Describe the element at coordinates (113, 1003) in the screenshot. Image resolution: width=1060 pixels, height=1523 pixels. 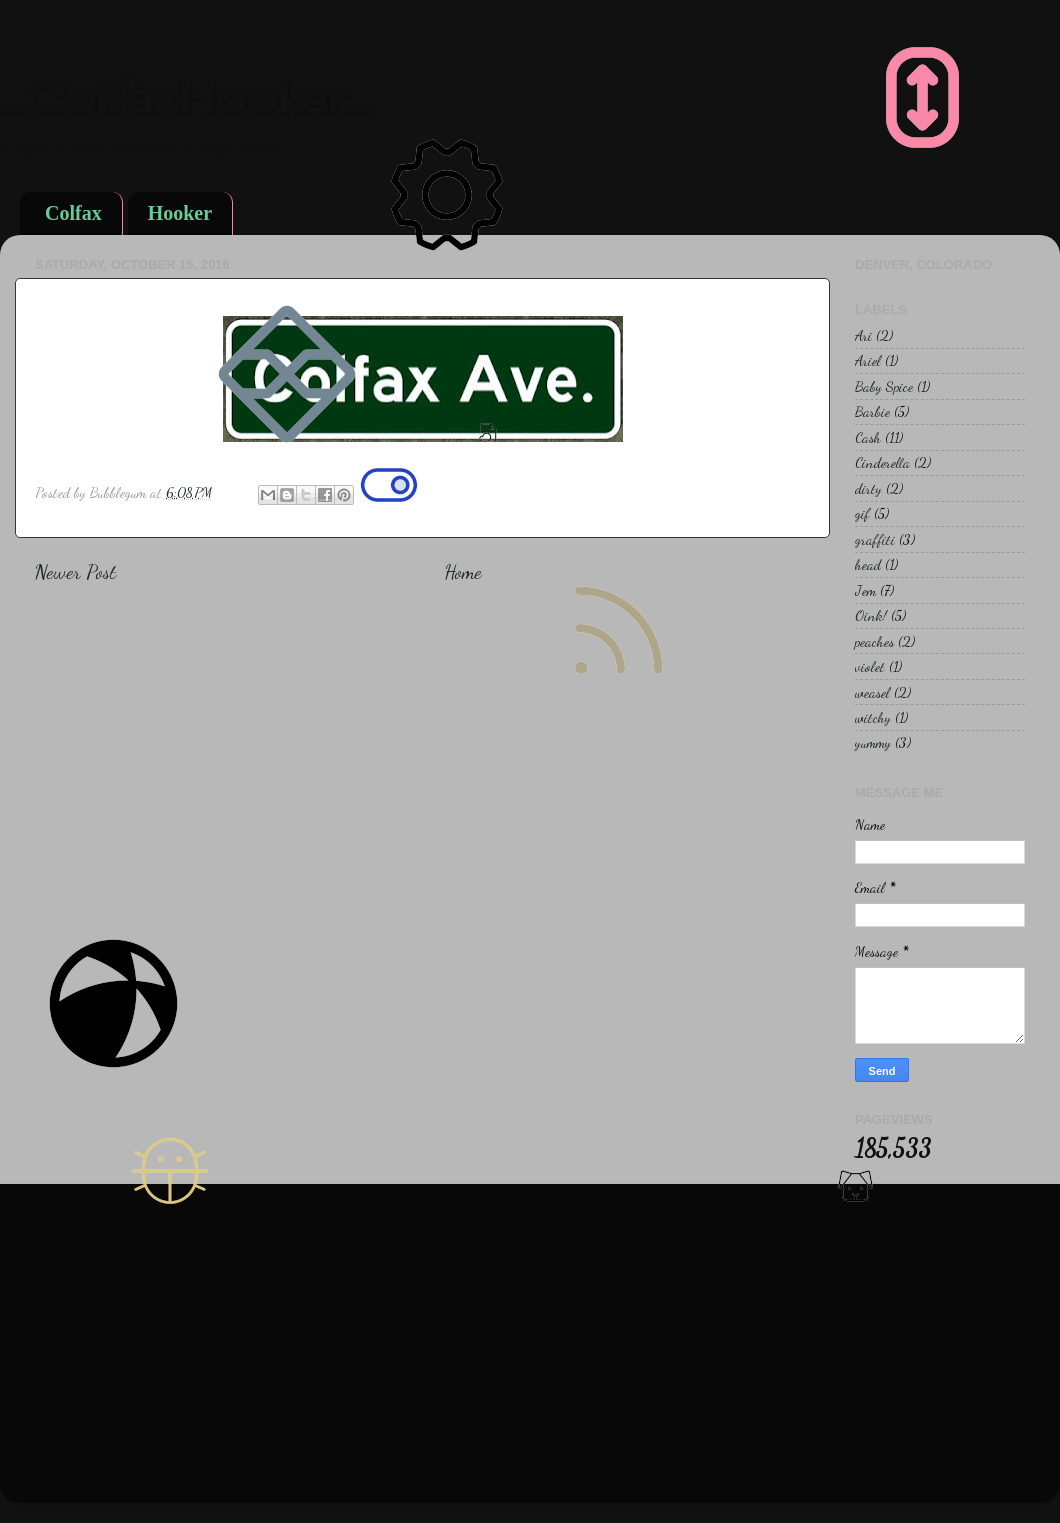
I see `access games or entertainment features` at that location.